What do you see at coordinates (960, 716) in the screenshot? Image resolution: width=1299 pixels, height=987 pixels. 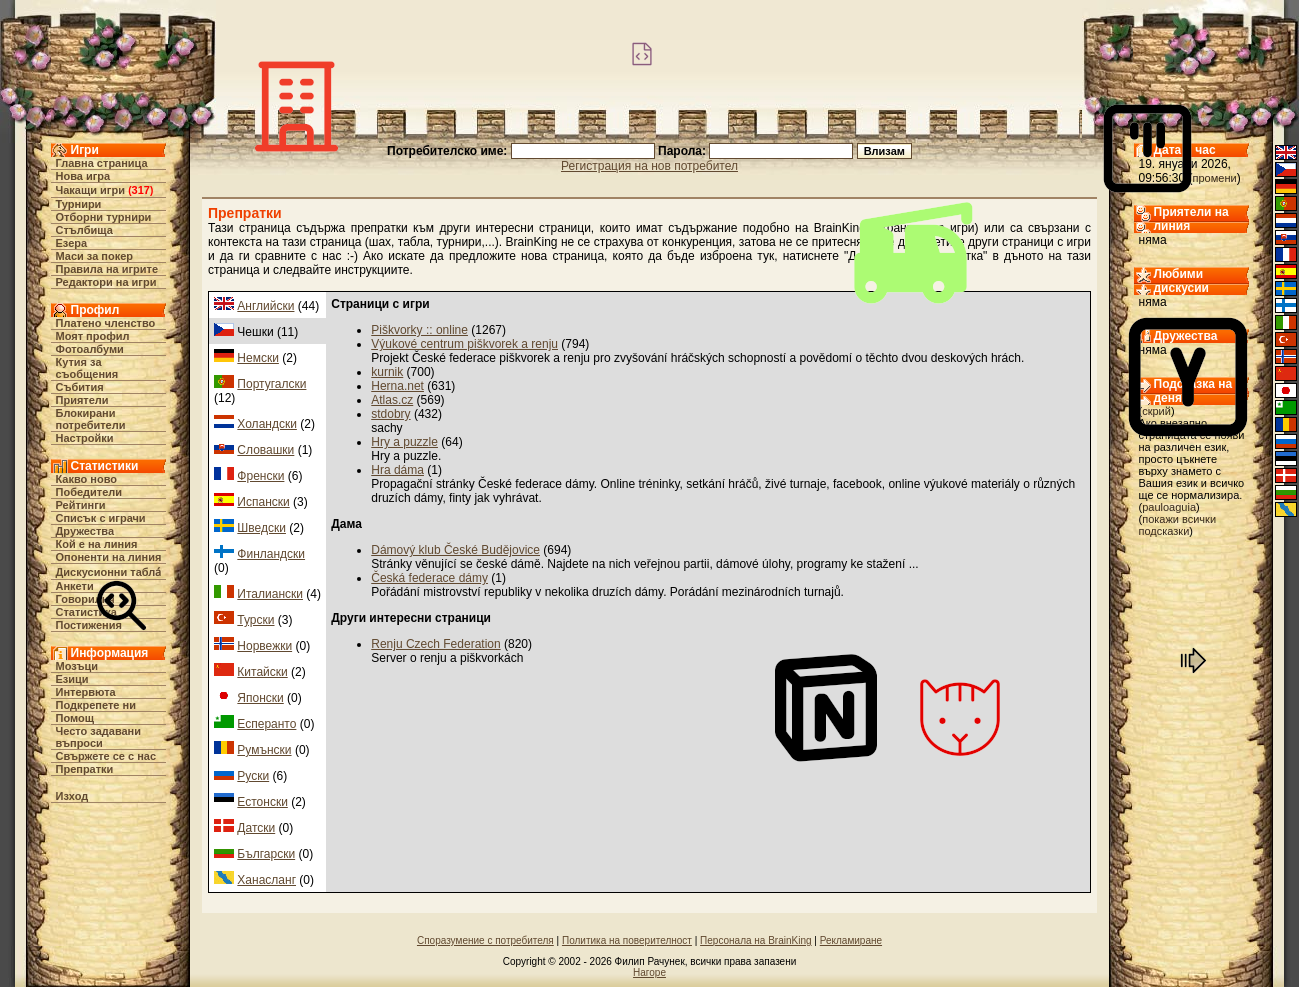 I see `view pet or animal-related content` at bounding box center [960, 716].